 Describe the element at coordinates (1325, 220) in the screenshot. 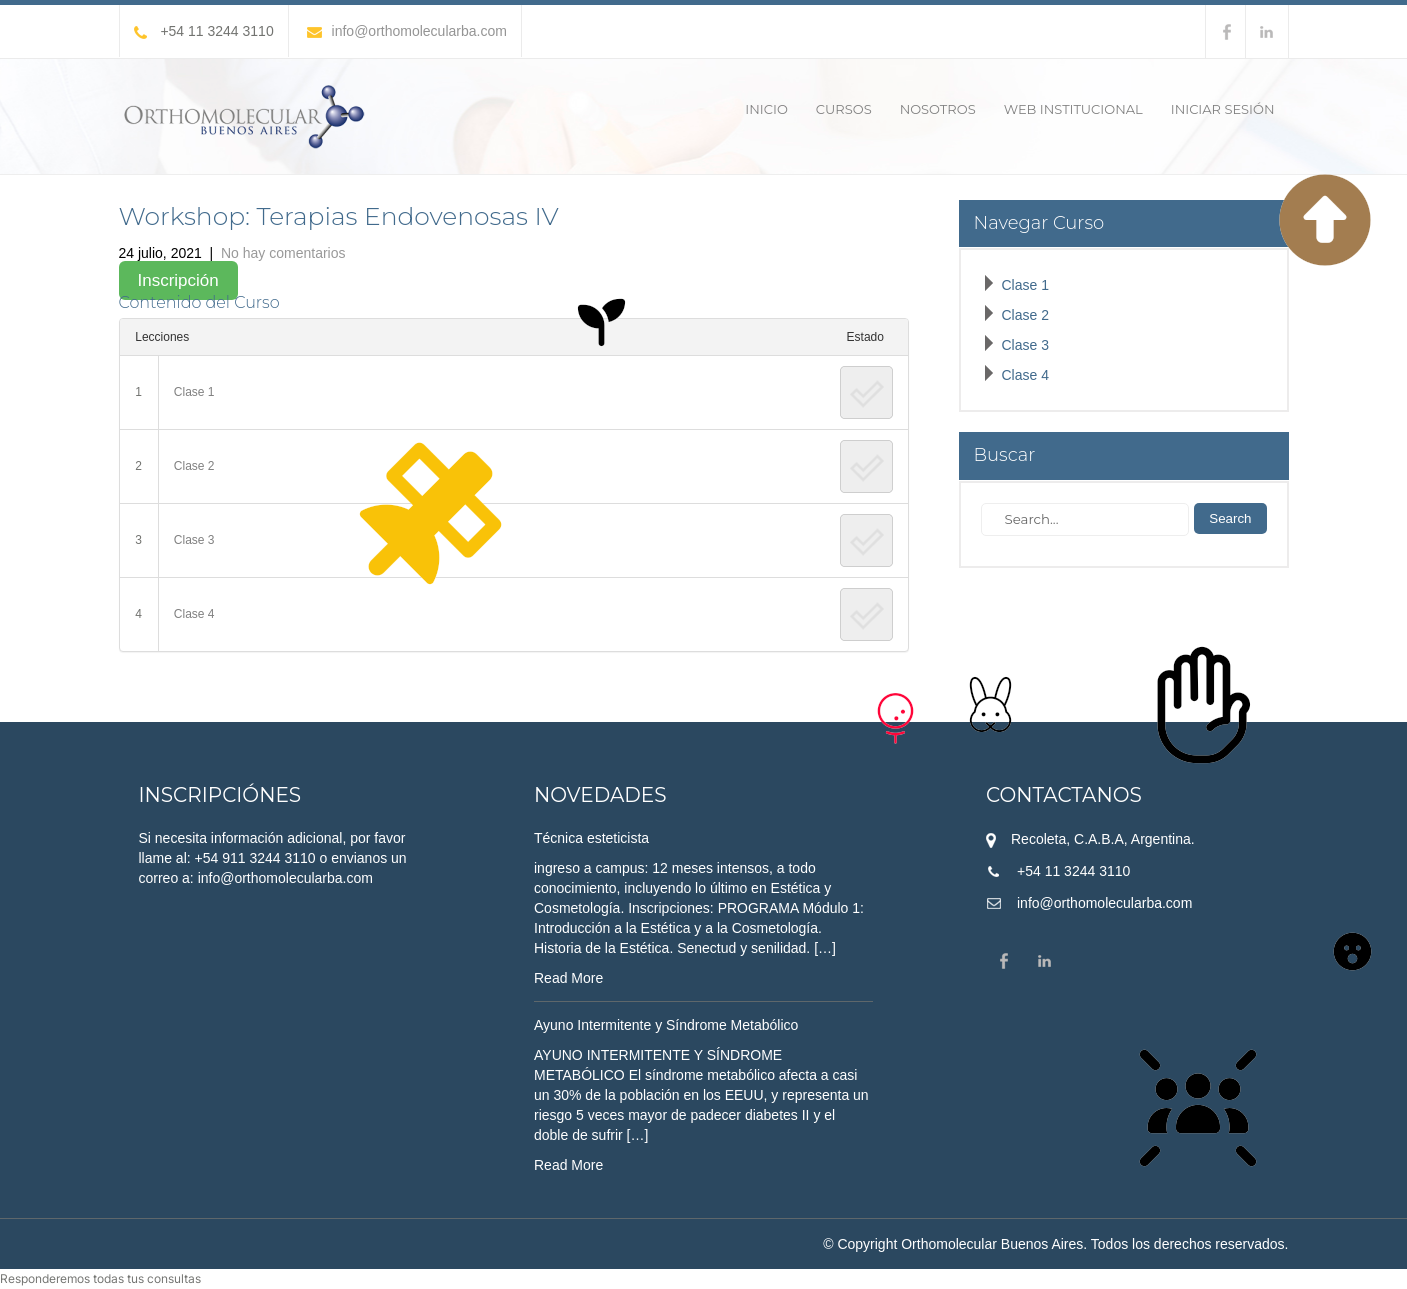

I see `scroll to top of page` at that location.